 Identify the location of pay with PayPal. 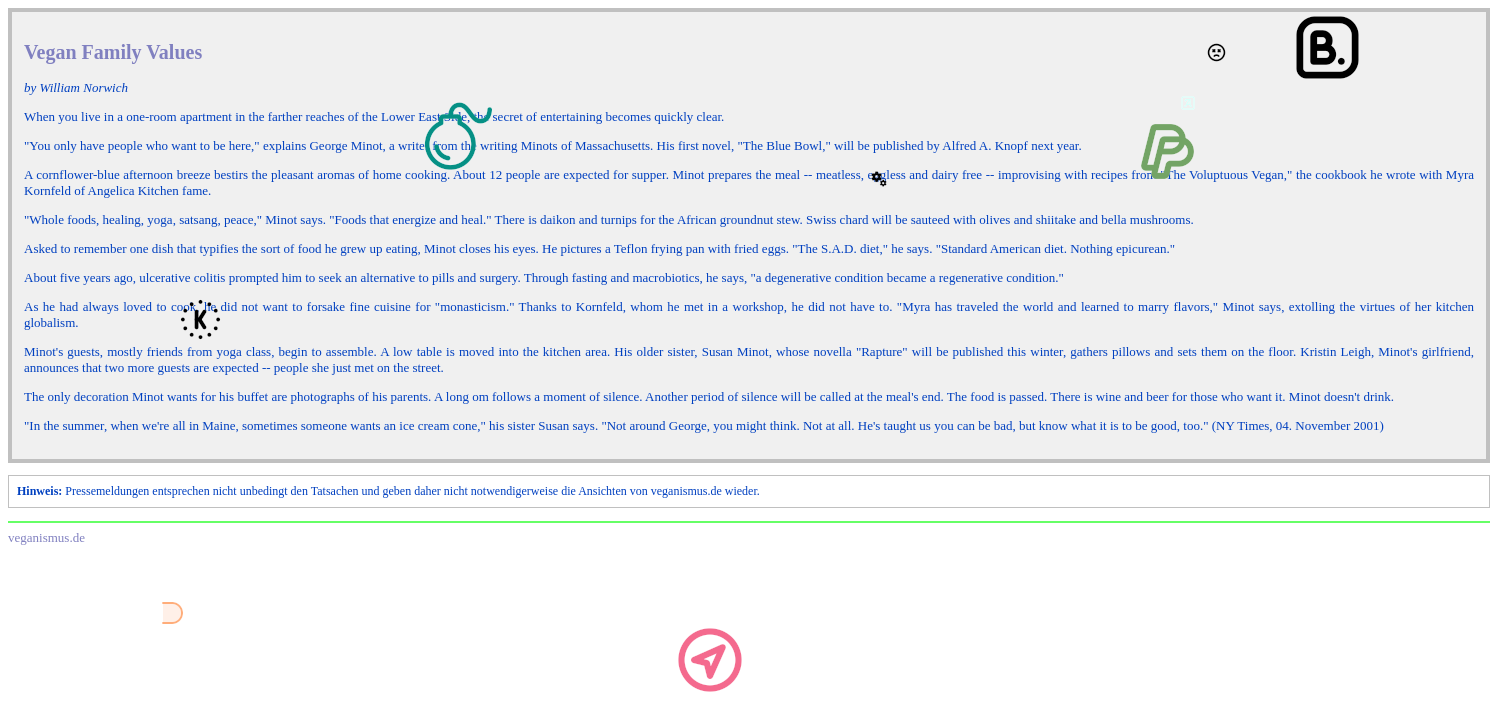
(1166, 151).